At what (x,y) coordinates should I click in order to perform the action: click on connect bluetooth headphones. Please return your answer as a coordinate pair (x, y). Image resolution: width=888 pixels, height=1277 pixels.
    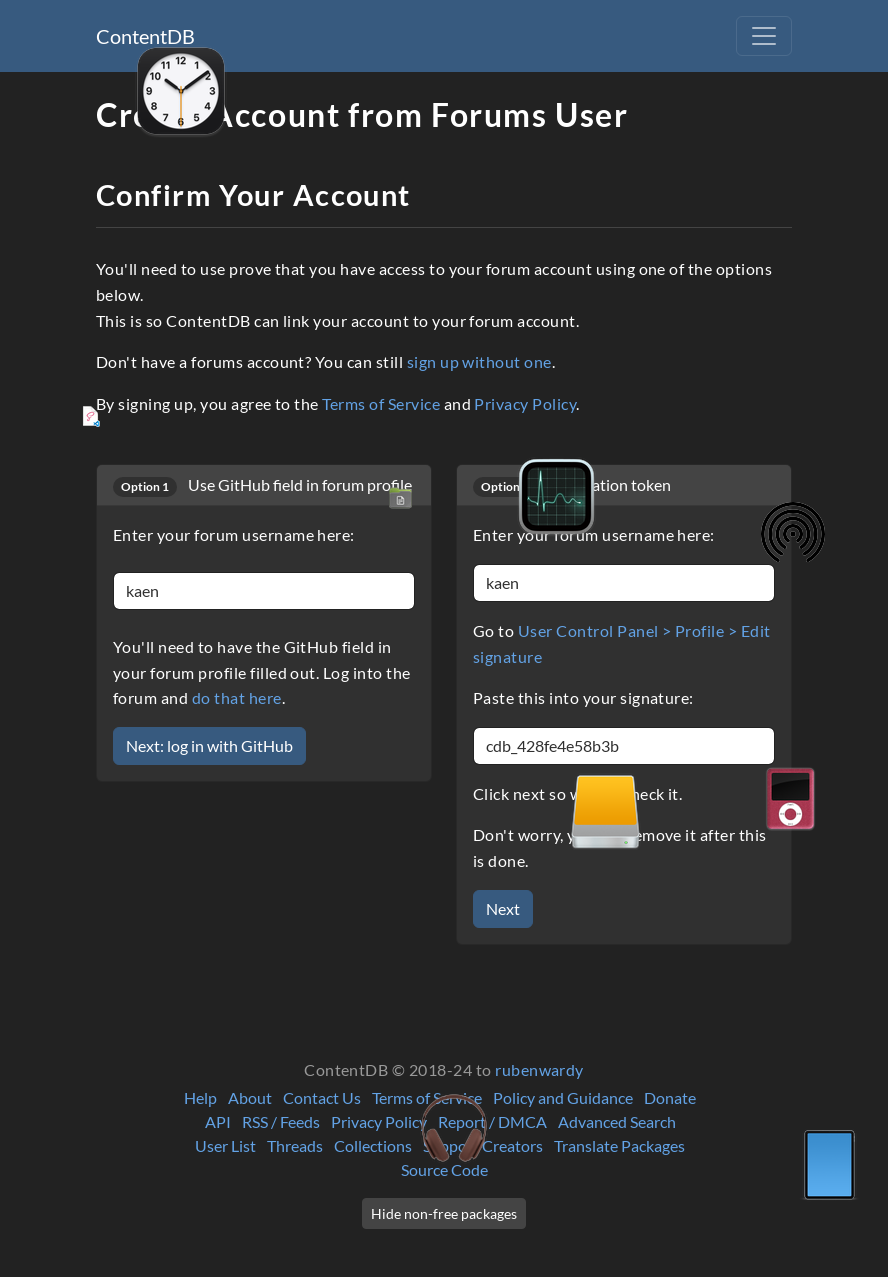
    Looking at the image, I should click on (454, 1129).